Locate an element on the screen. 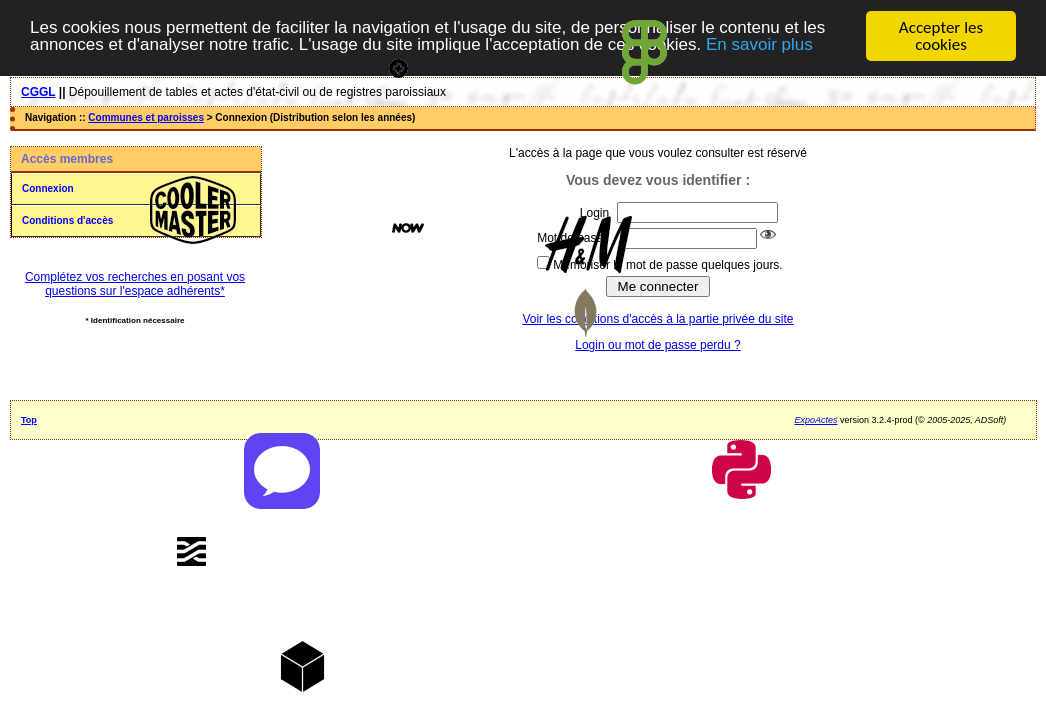 Image resolution: width=1046 pixels, height=720 pixels. open iMessage app is located at coordinates (282, 471).